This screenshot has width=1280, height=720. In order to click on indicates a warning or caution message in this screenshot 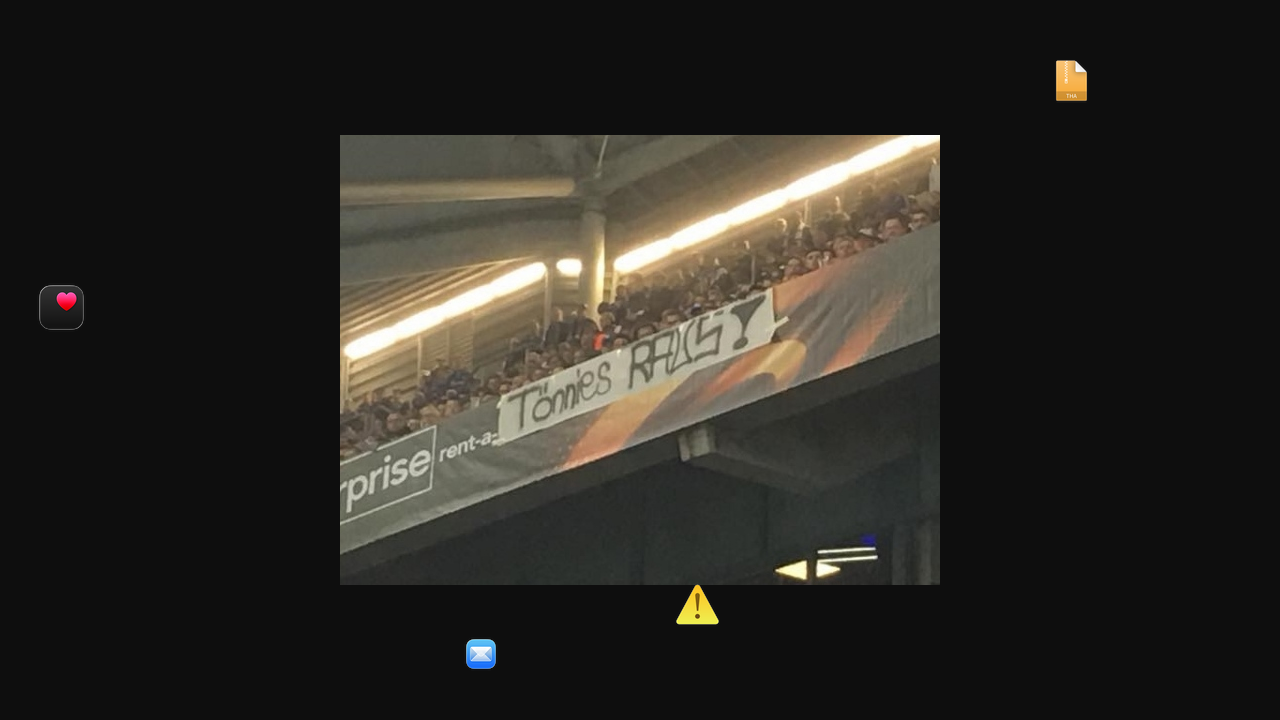, I will do `click(697, 604)`.